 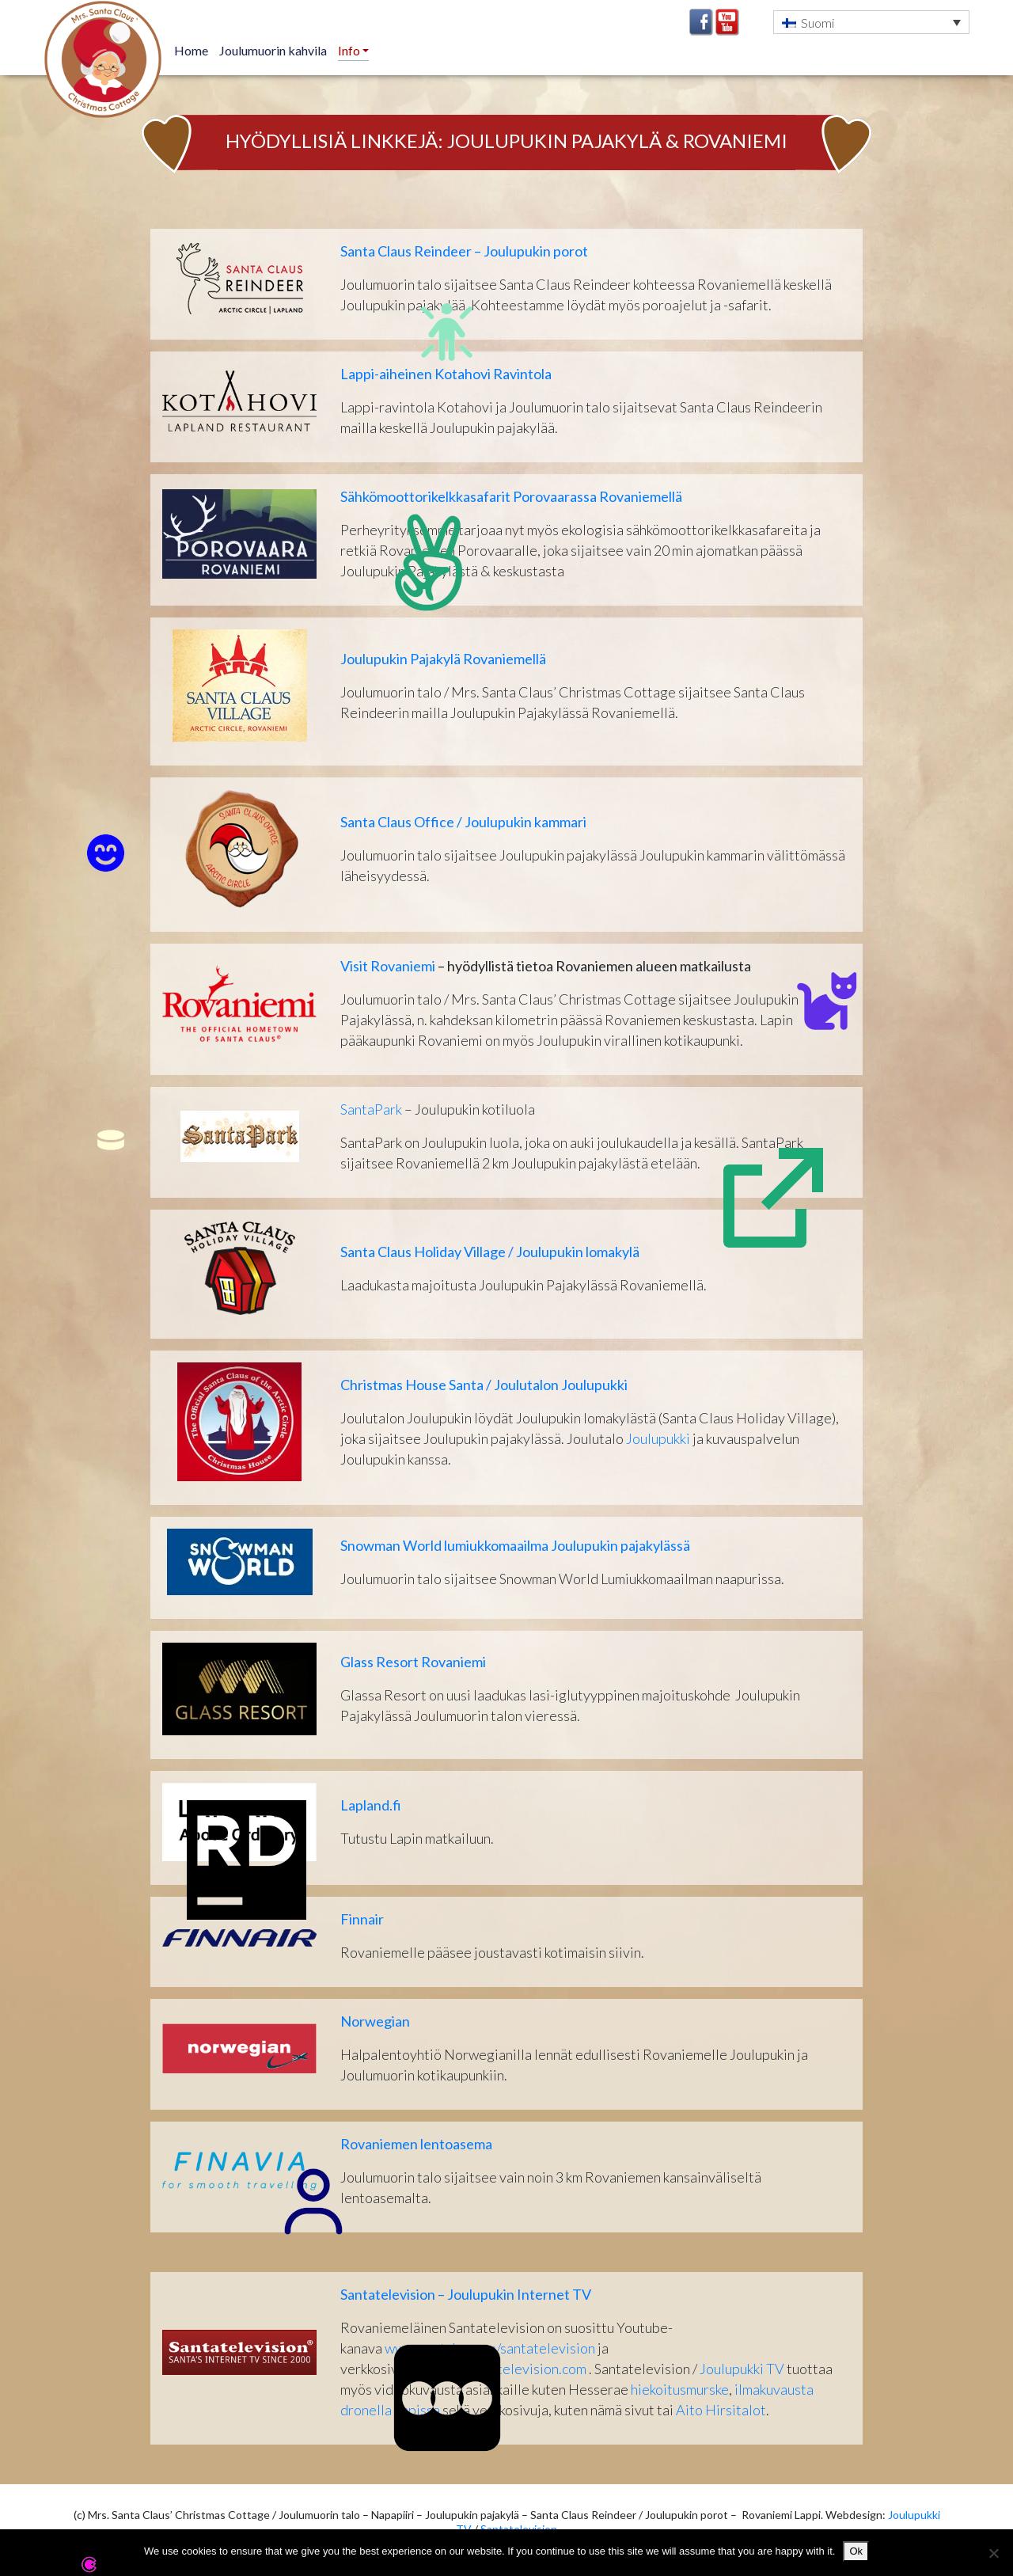 I want to click on view user presence or active status, so click(x=446, y=332).